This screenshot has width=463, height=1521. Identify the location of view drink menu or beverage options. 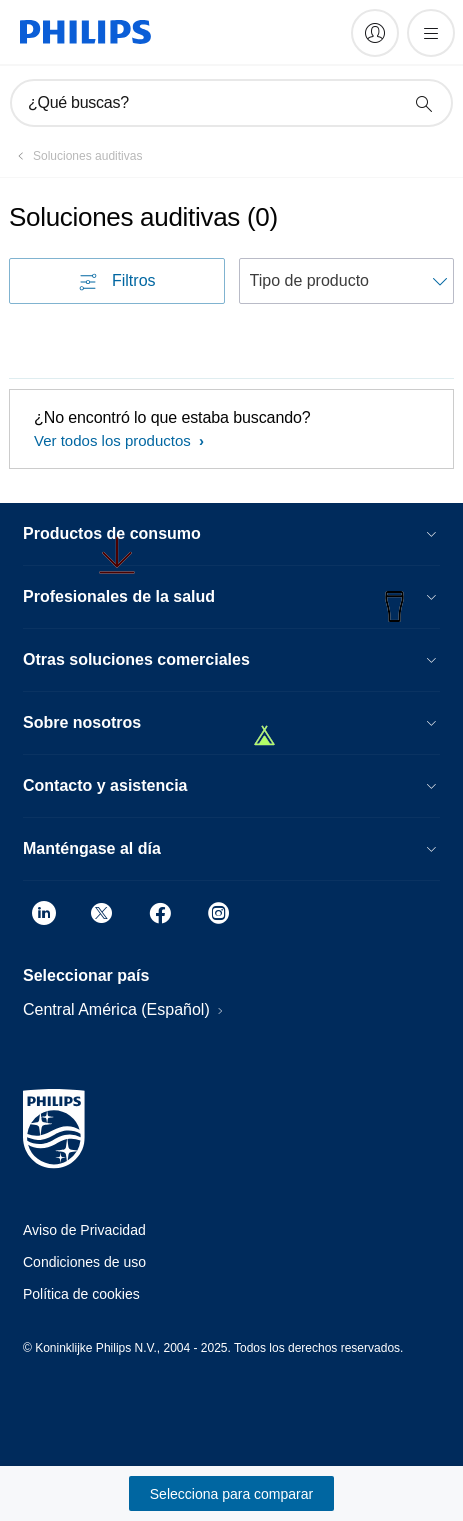
(394, 606).